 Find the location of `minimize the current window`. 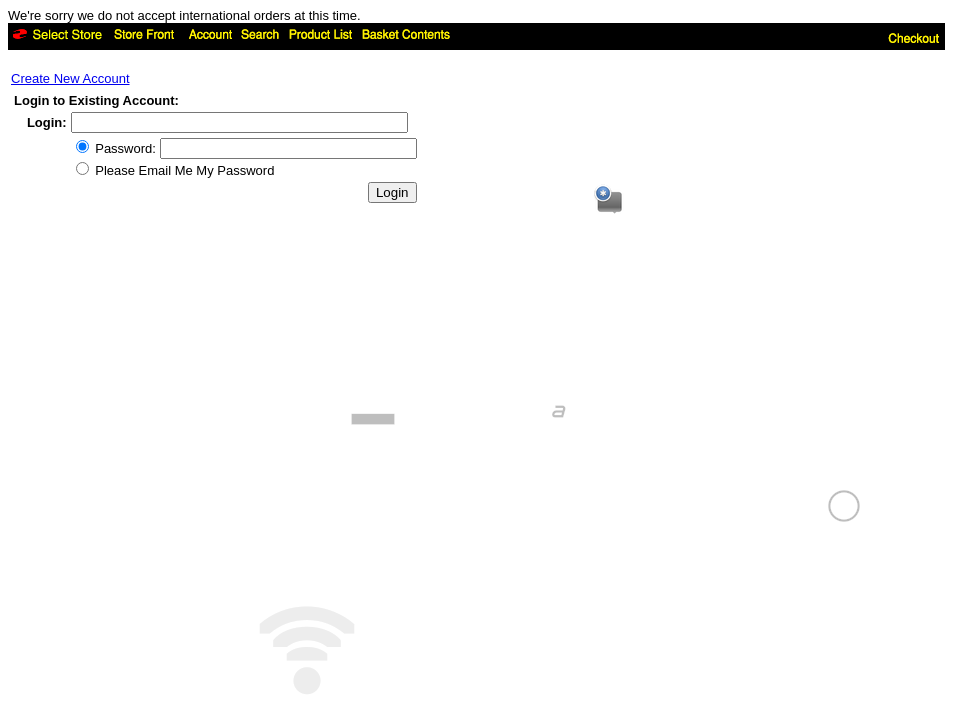

minimize the current window is located at coordinates (373, 403).